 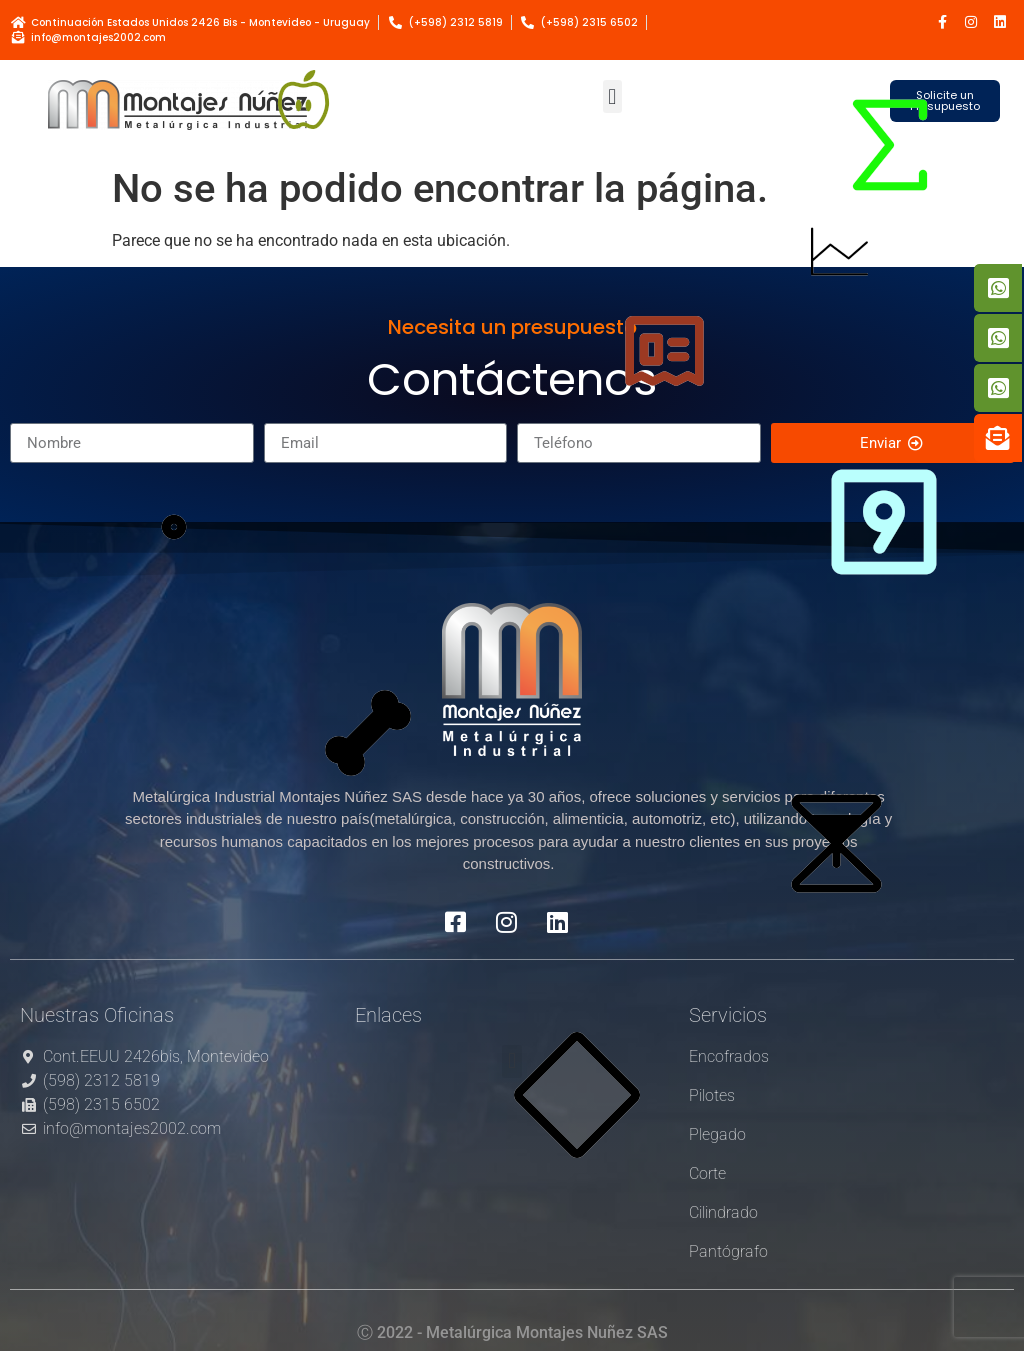 What do you see at coordinates (174, 527) in the screenshot?
I see `indicates an unread notification or new item` at bounding box center [174, 527].